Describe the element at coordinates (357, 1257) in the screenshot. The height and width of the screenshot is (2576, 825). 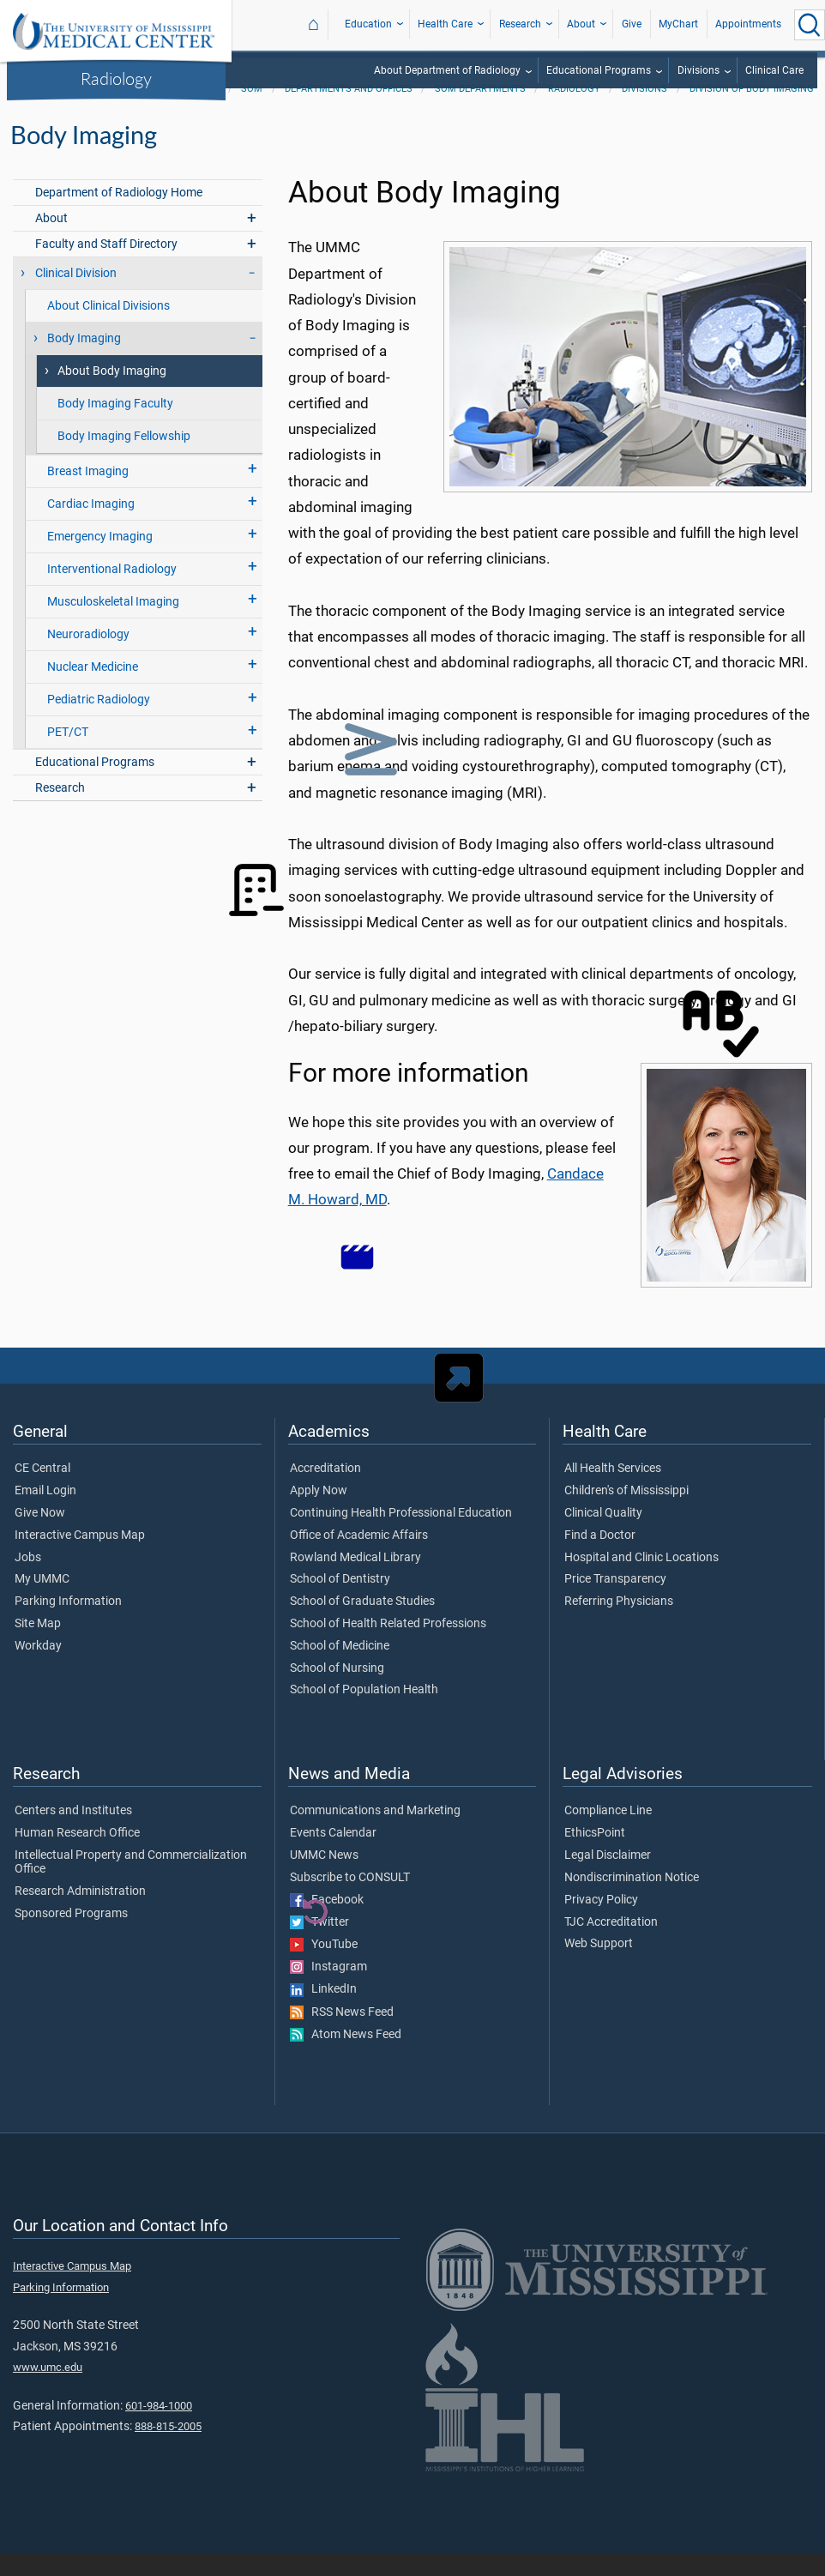
I see `access video or film content` at that location.